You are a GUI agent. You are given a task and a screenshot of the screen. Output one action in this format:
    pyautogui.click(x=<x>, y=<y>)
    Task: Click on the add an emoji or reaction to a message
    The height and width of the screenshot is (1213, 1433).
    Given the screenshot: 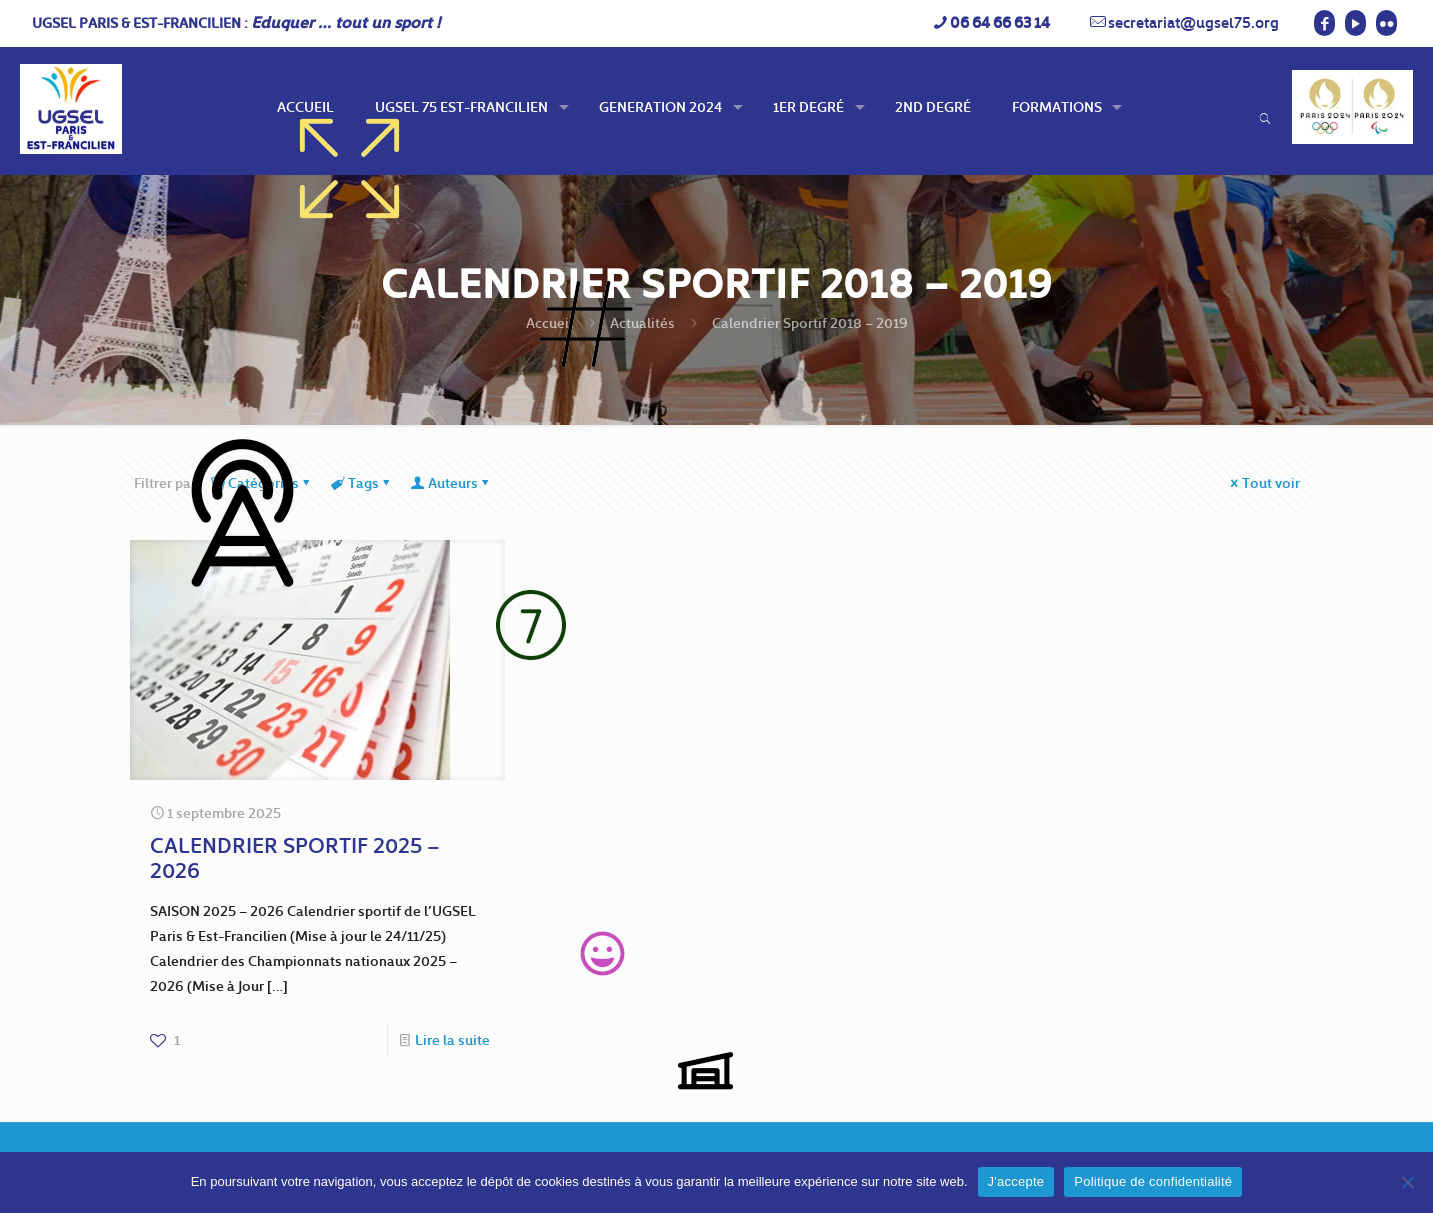 What is the action you would take?
    pyautogui.click(x=602, y=953)
    